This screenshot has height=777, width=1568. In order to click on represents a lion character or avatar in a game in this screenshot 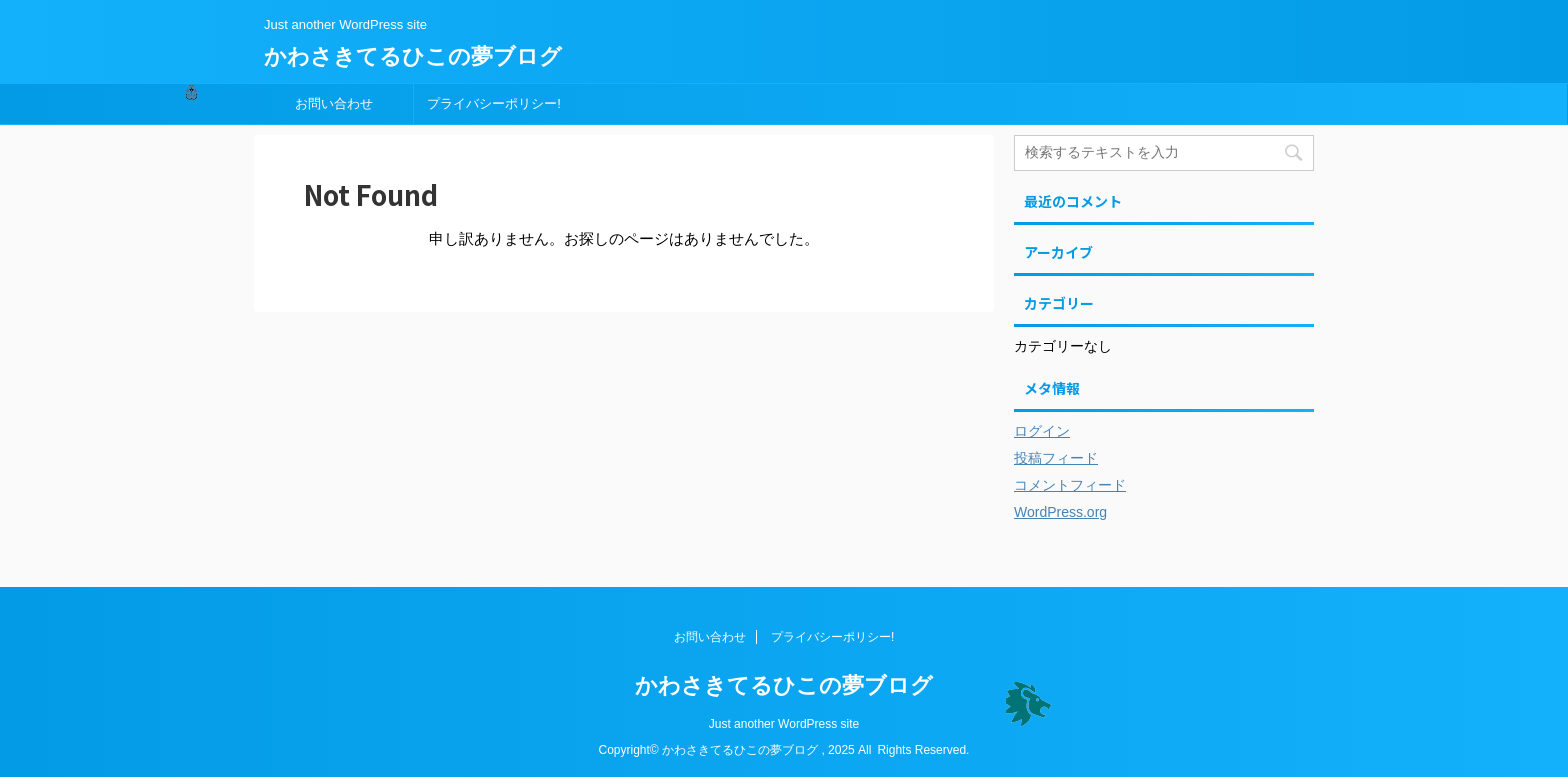, I will do `click(1029, 705)`.